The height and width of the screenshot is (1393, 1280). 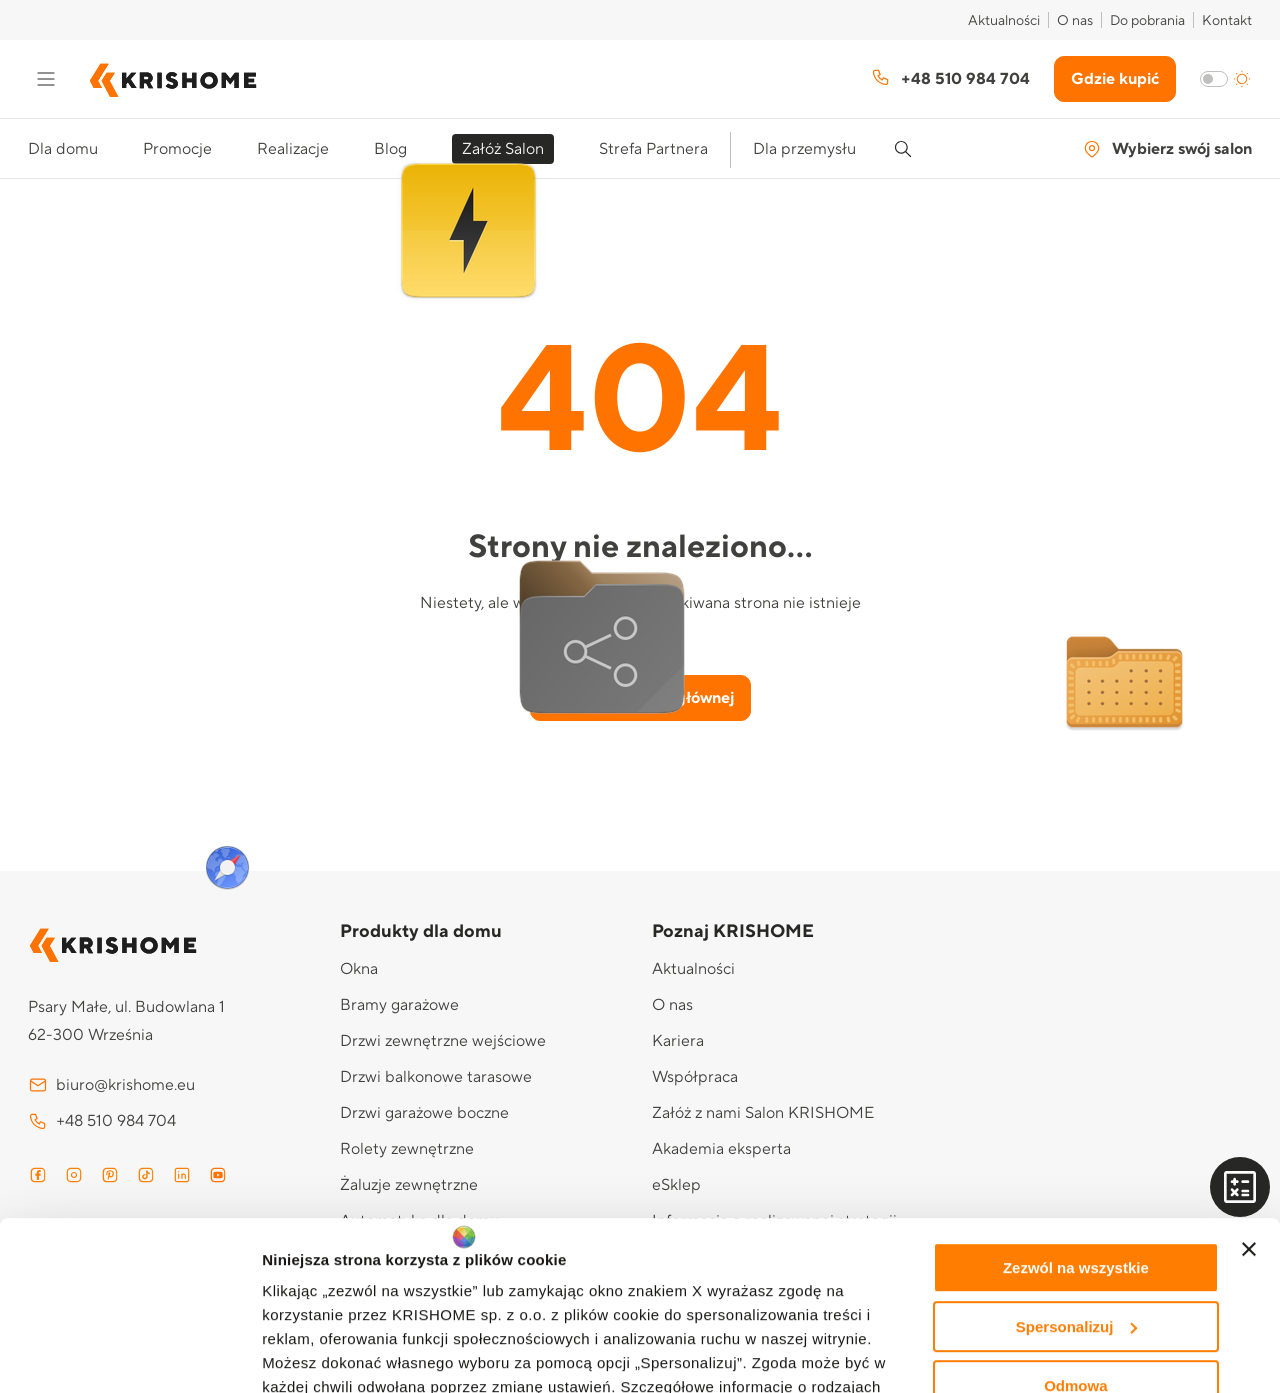 I want to click on access your public shared files folder, so click(x=602, y=637).